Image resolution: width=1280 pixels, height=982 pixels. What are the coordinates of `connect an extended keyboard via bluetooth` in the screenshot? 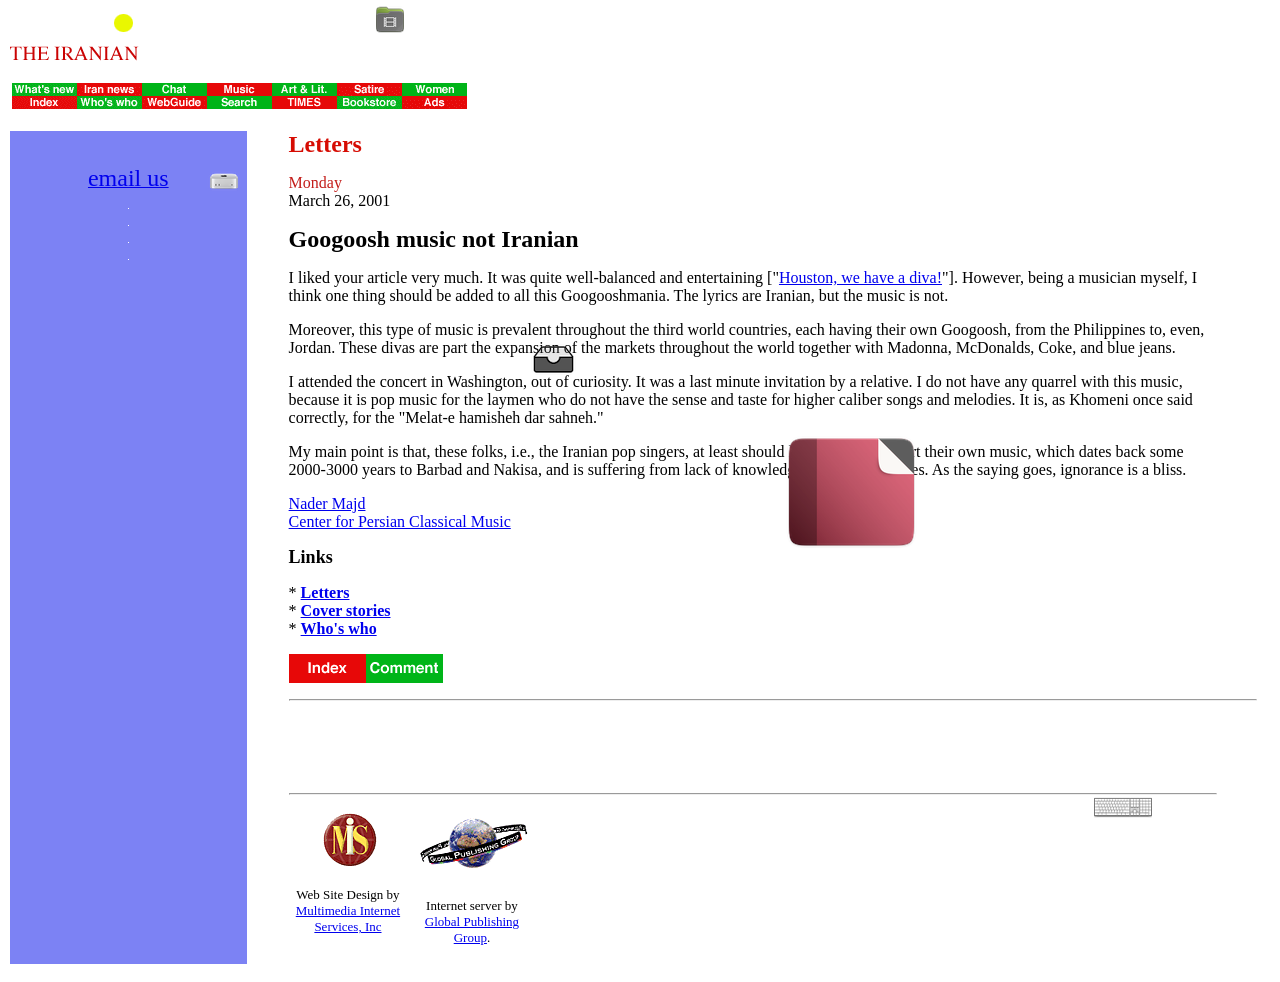 It's located at (1123, 807).